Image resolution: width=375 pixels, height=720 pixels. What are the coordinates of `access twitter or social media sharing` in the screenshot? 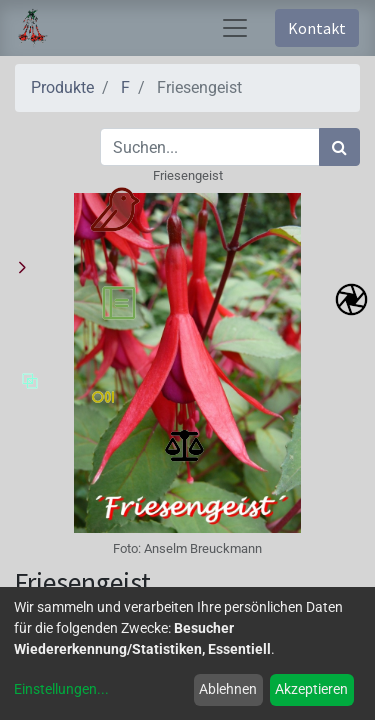 It's located at (116, 211).